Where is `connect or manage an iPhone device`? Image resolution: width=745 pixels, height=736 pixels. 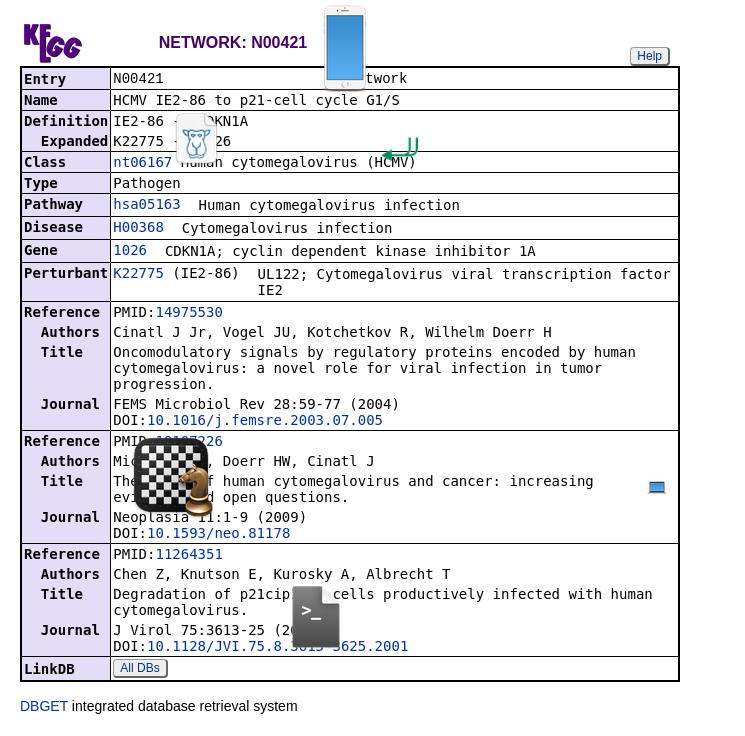 connect or manage an iPhone device is located at coordinates (345, 49).